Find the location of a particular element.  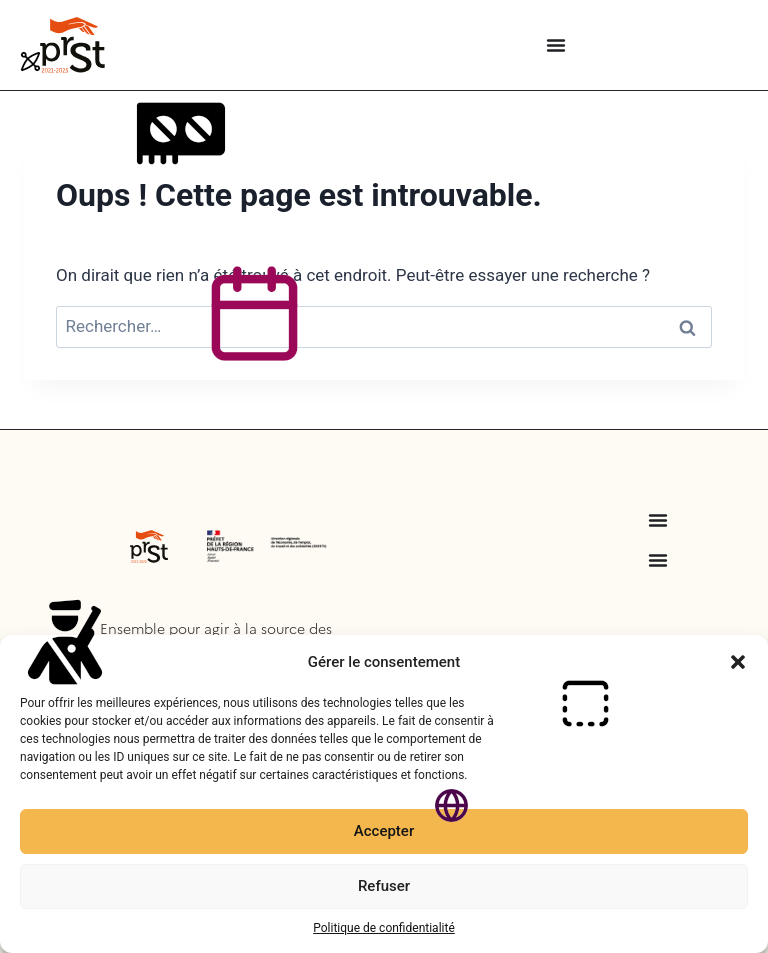

access website or browse the internet is located at coordinates (451, 805).